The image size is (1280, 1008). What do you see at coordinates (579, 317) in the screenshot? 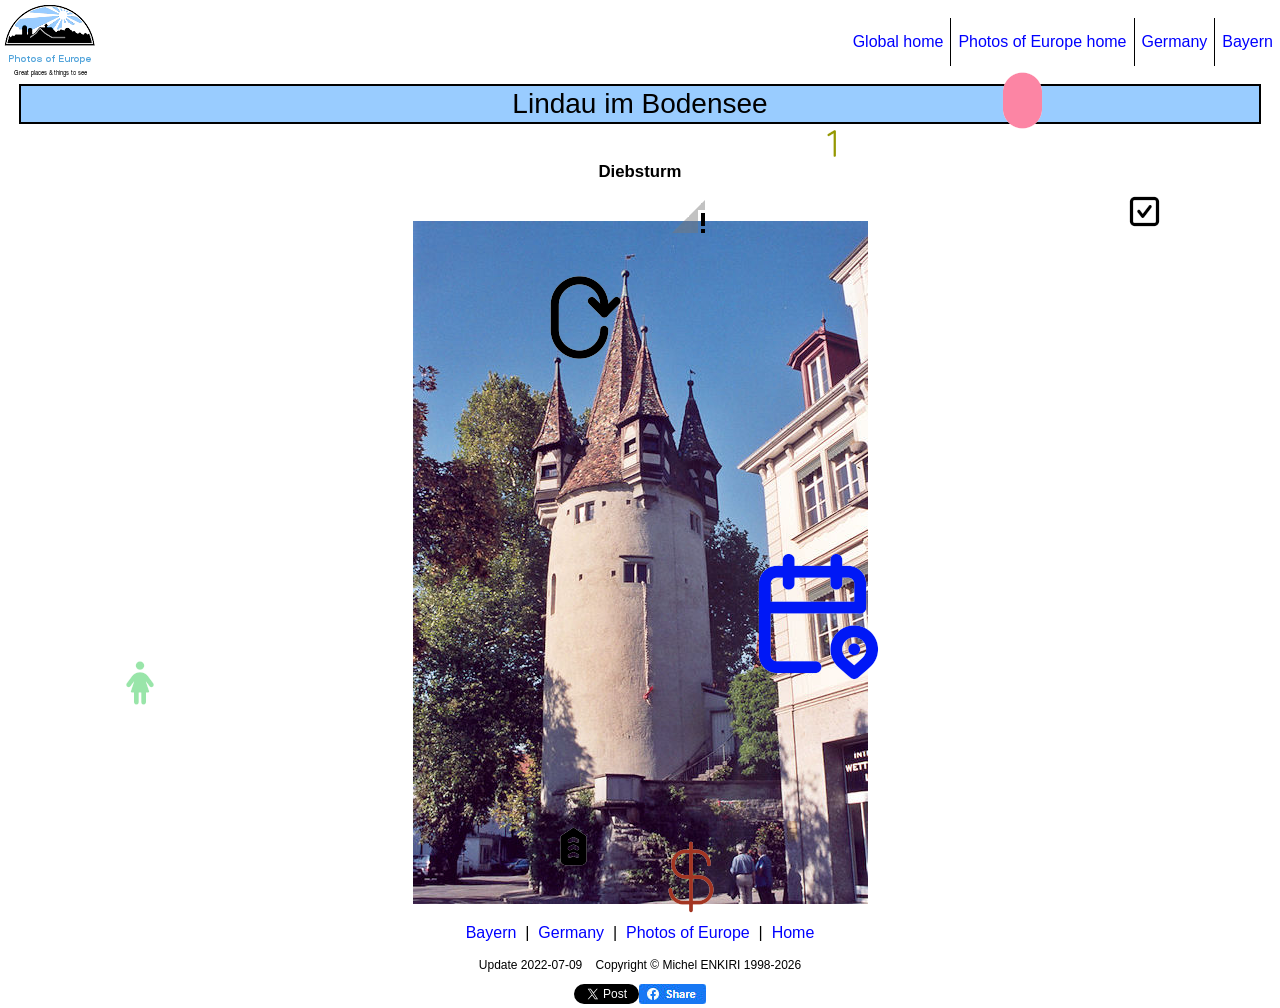
I see `refresh or reload content` at bounding box center [579, 317].